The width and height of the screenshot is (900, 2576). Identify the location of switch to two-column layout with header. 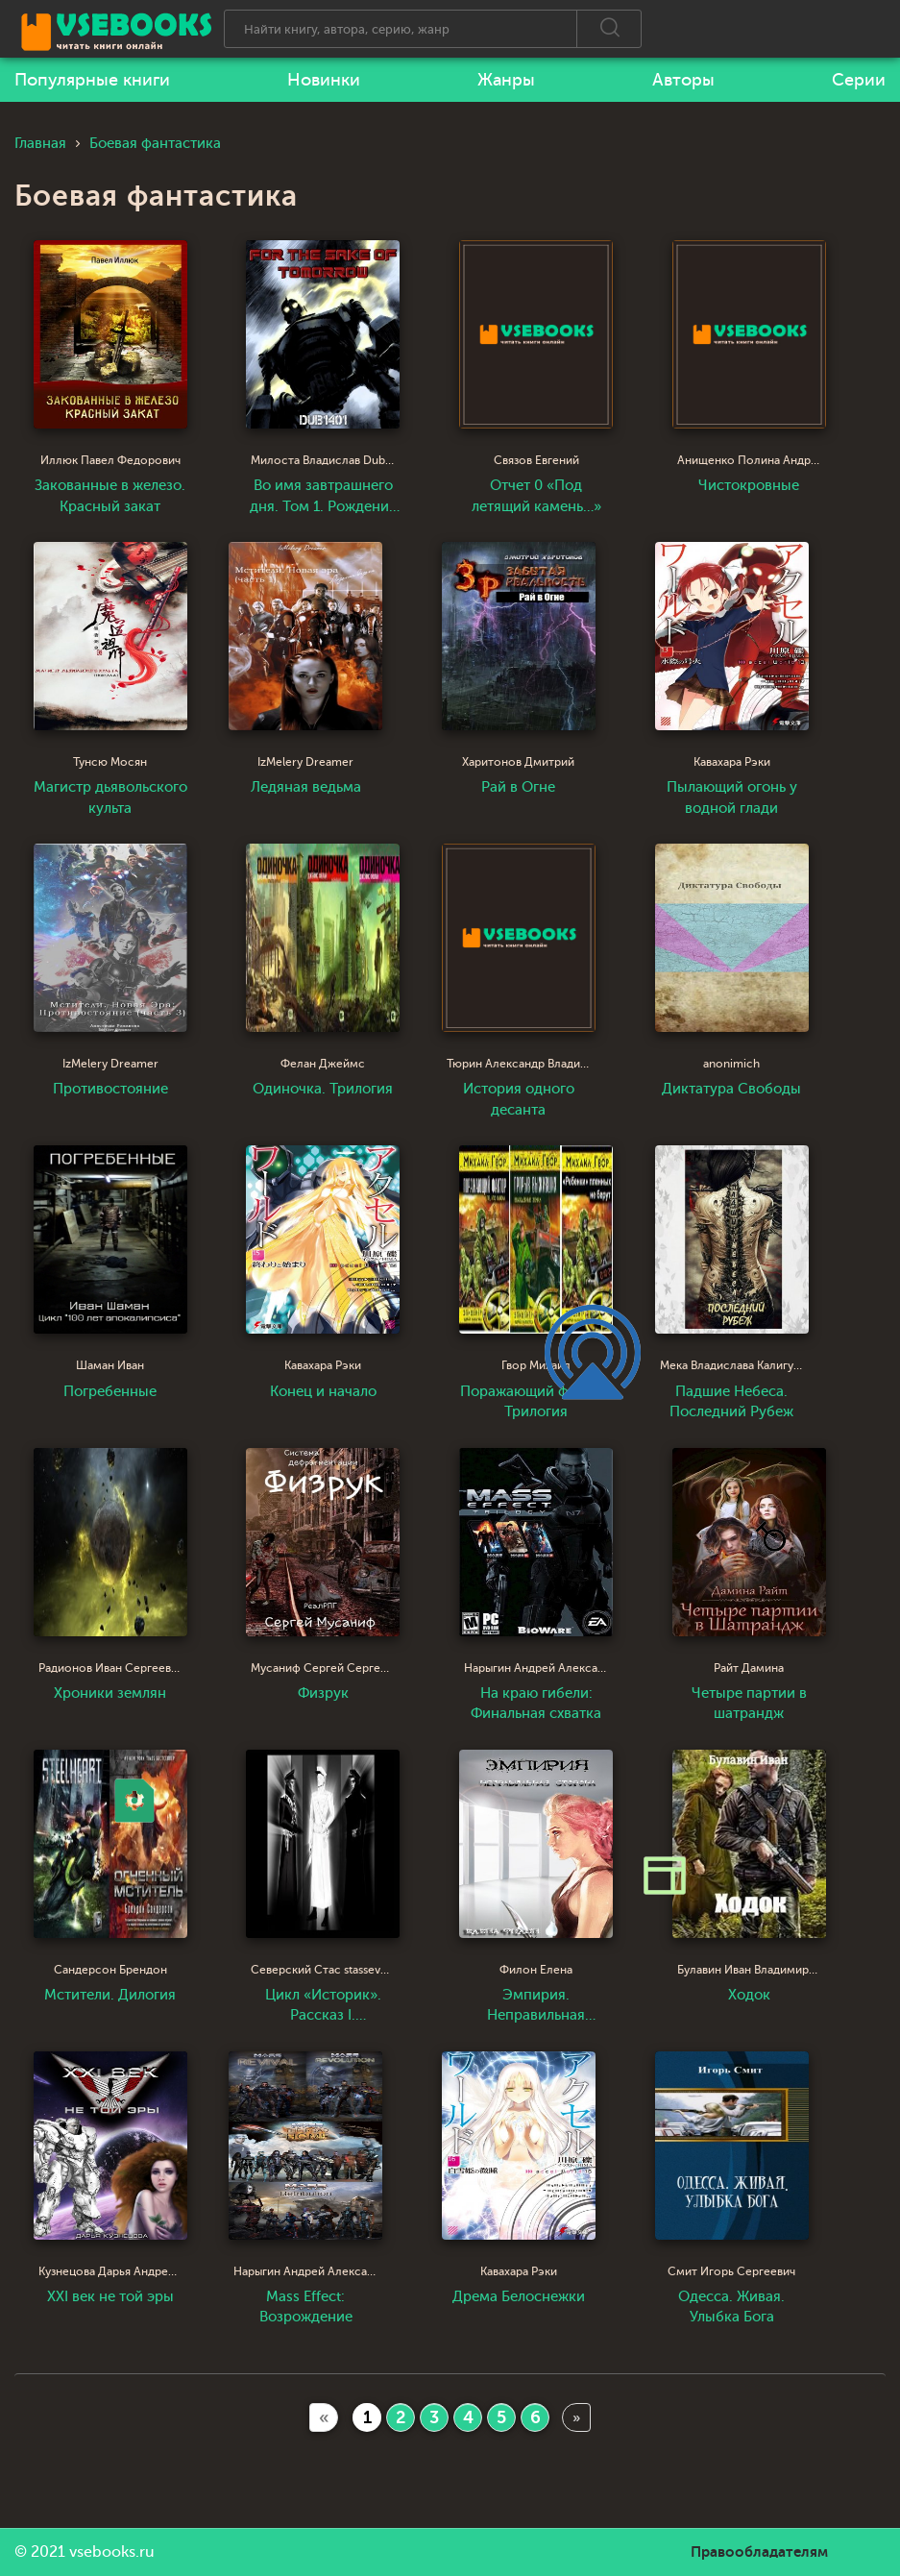
(665, 1876).